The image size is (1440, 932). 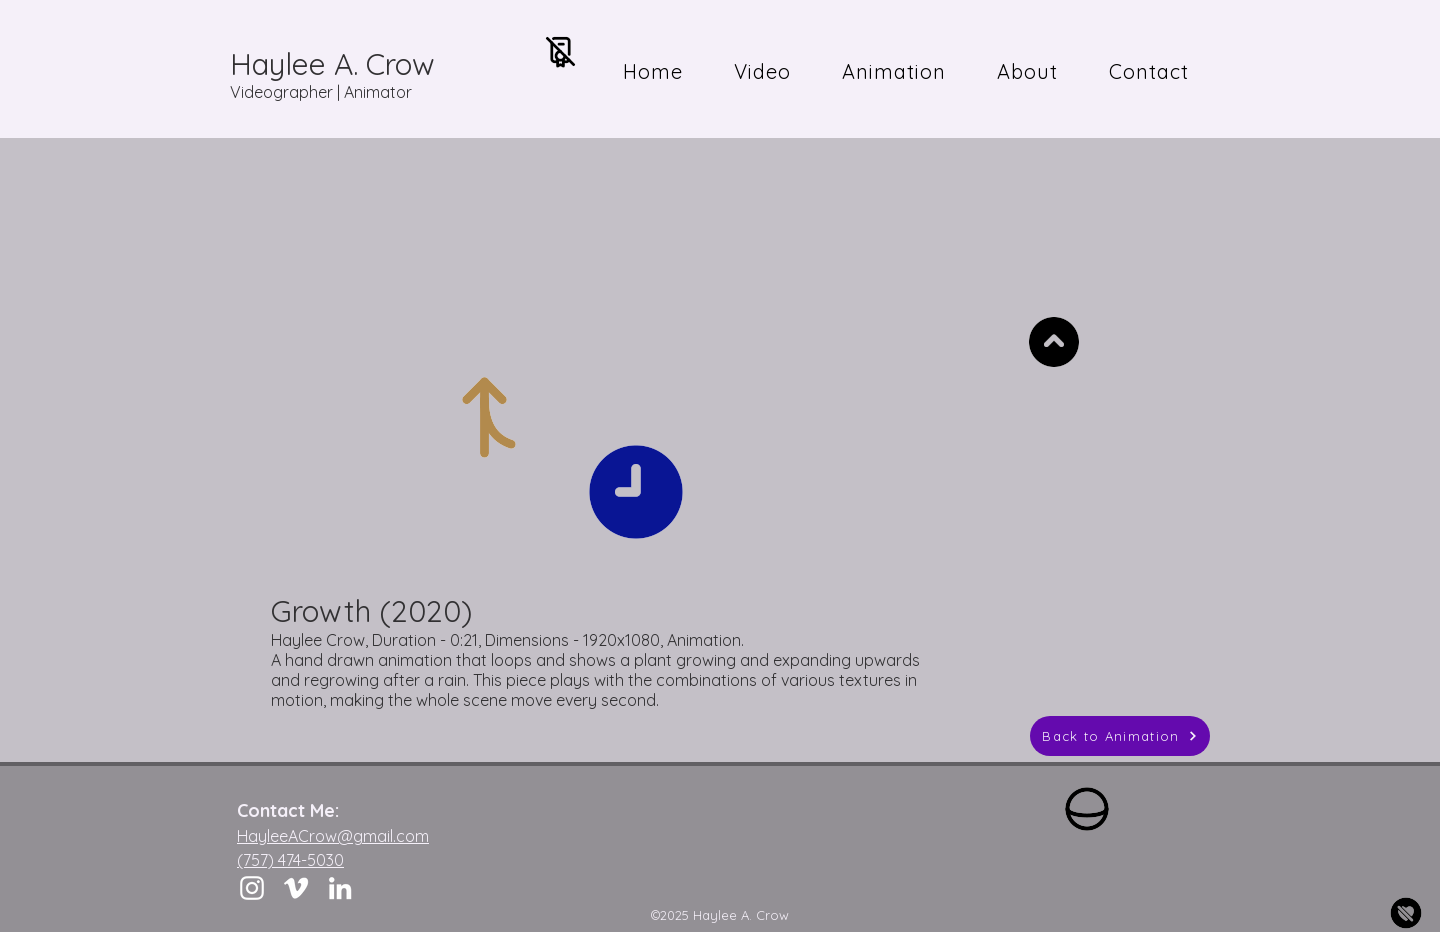 What do you see at coordinates (1054, 342) in the screenshot?
I see `scroll to top of page` at bounding box center [1054, 342].